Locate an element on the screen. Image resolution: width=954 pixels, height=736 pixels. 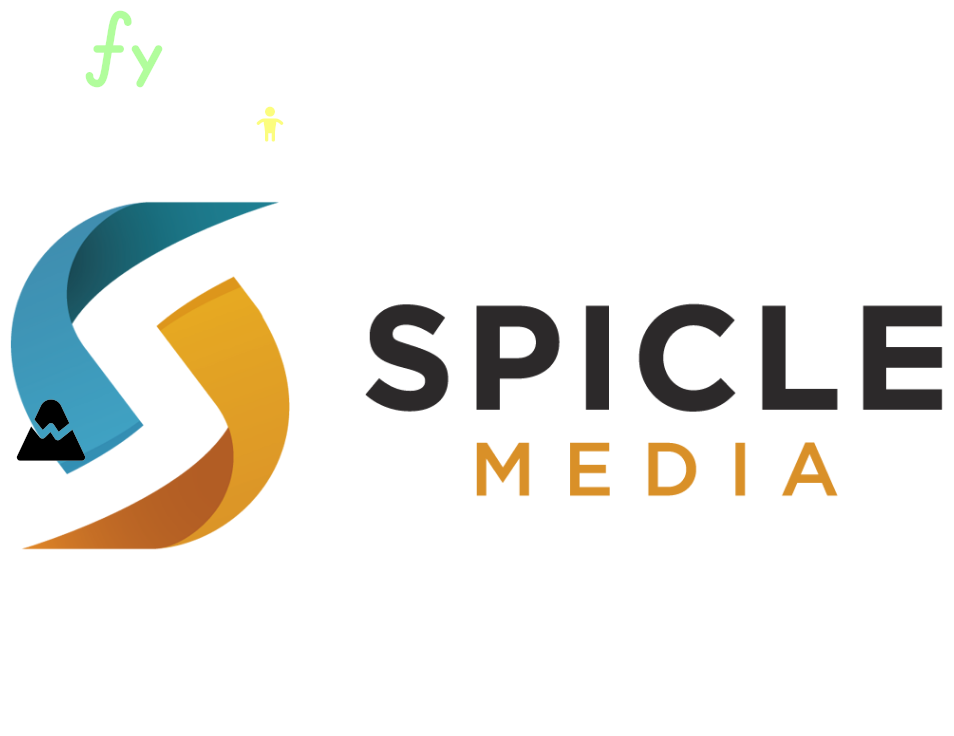
insert mathematical function notation is located at coordinates (124, 49).